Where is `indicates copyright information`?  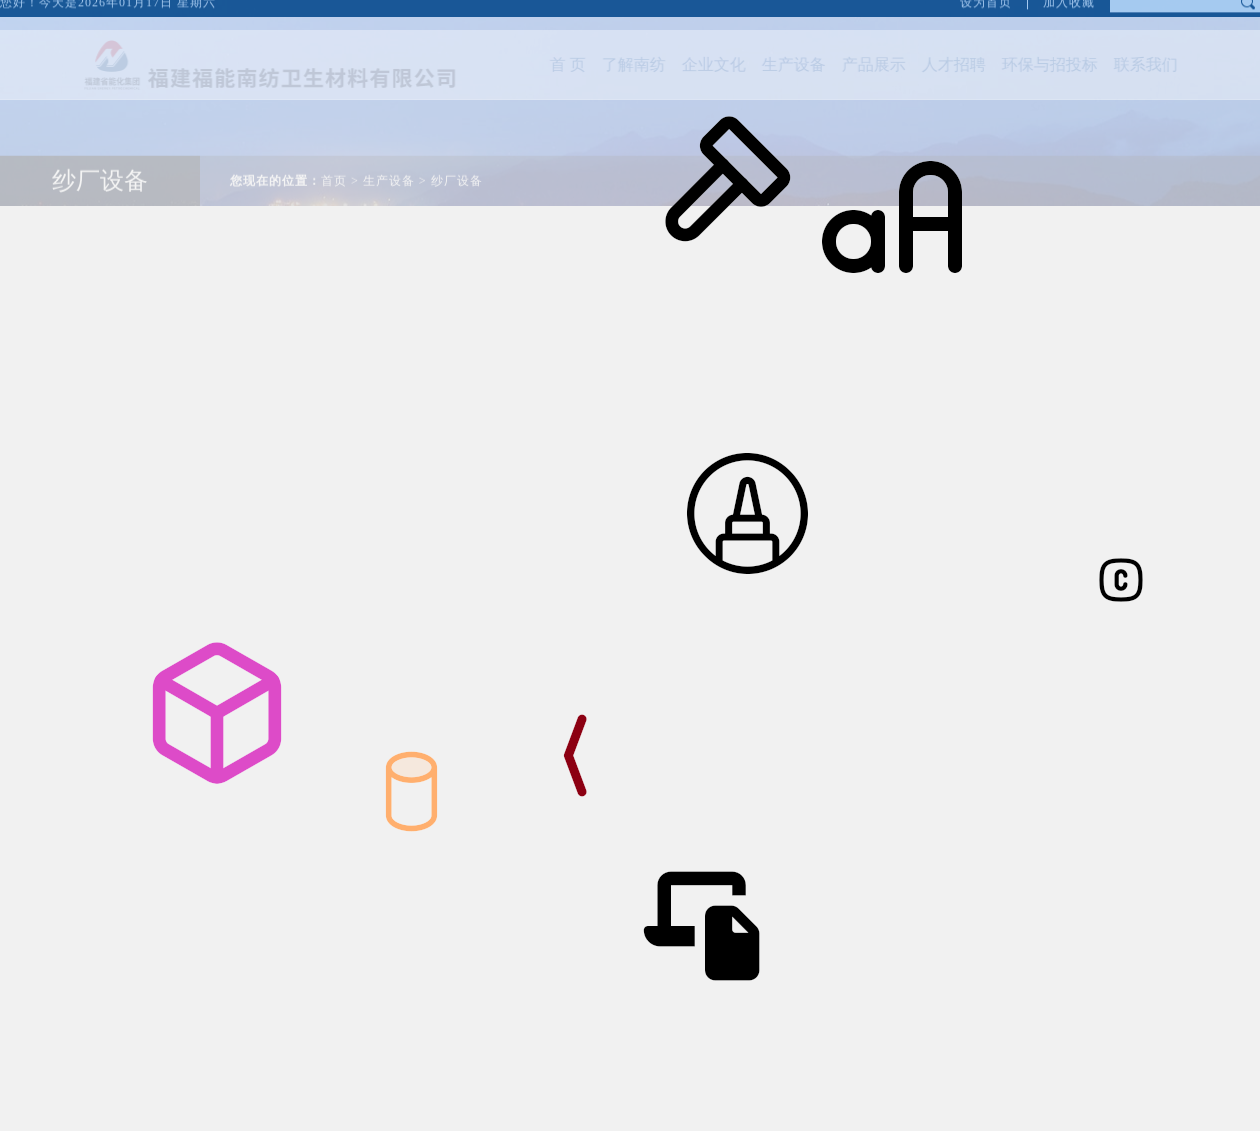 indicates copyright information is located at coordinates (1121, 580).